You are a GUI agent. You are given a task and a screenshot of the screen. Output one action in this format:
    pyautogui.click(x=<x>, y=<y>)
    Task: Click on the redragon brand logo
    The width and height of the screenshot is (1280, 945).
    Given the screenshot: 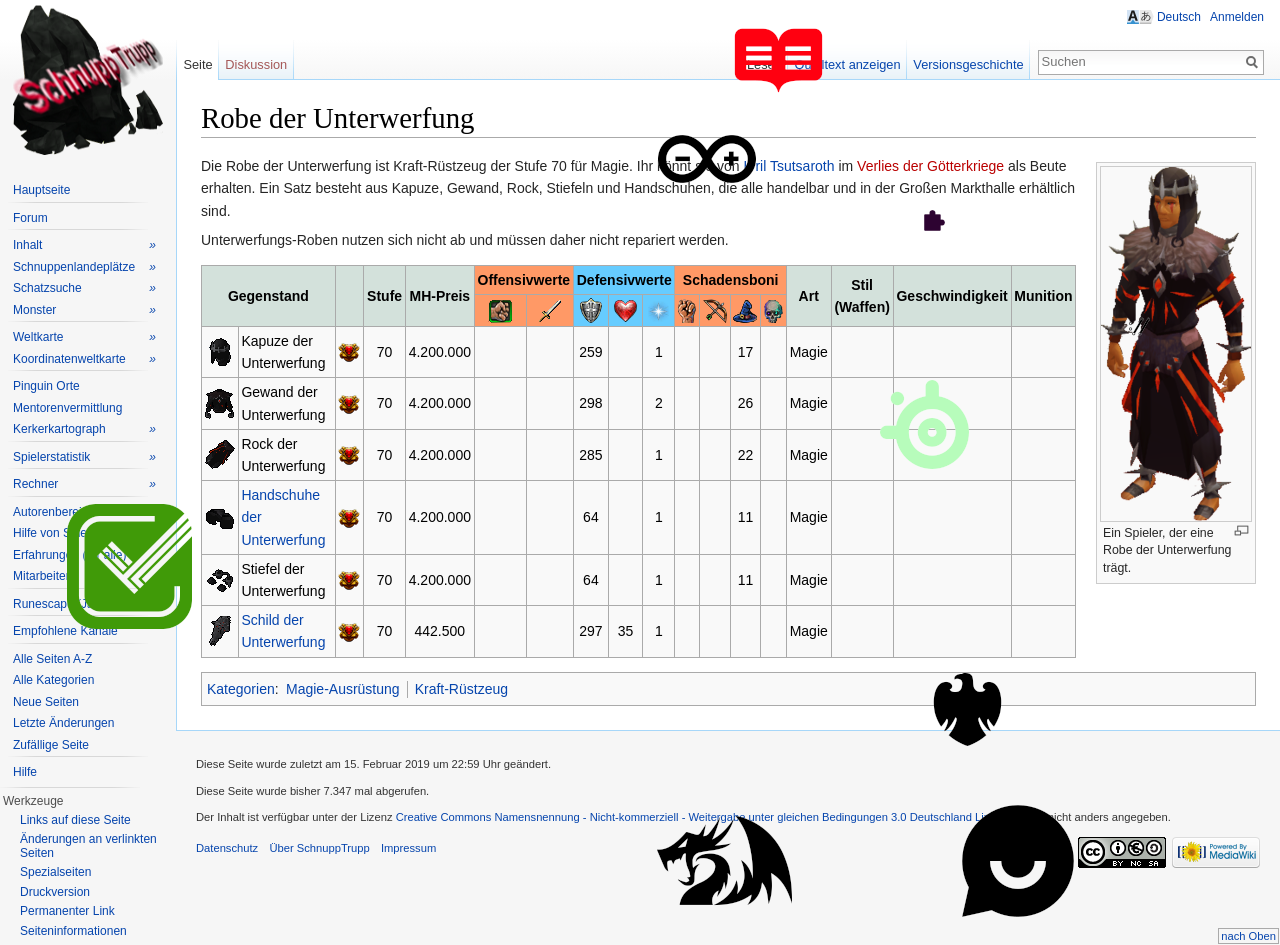 What is the action you would take?
    pyautogui.click(x=724, y=860)
    